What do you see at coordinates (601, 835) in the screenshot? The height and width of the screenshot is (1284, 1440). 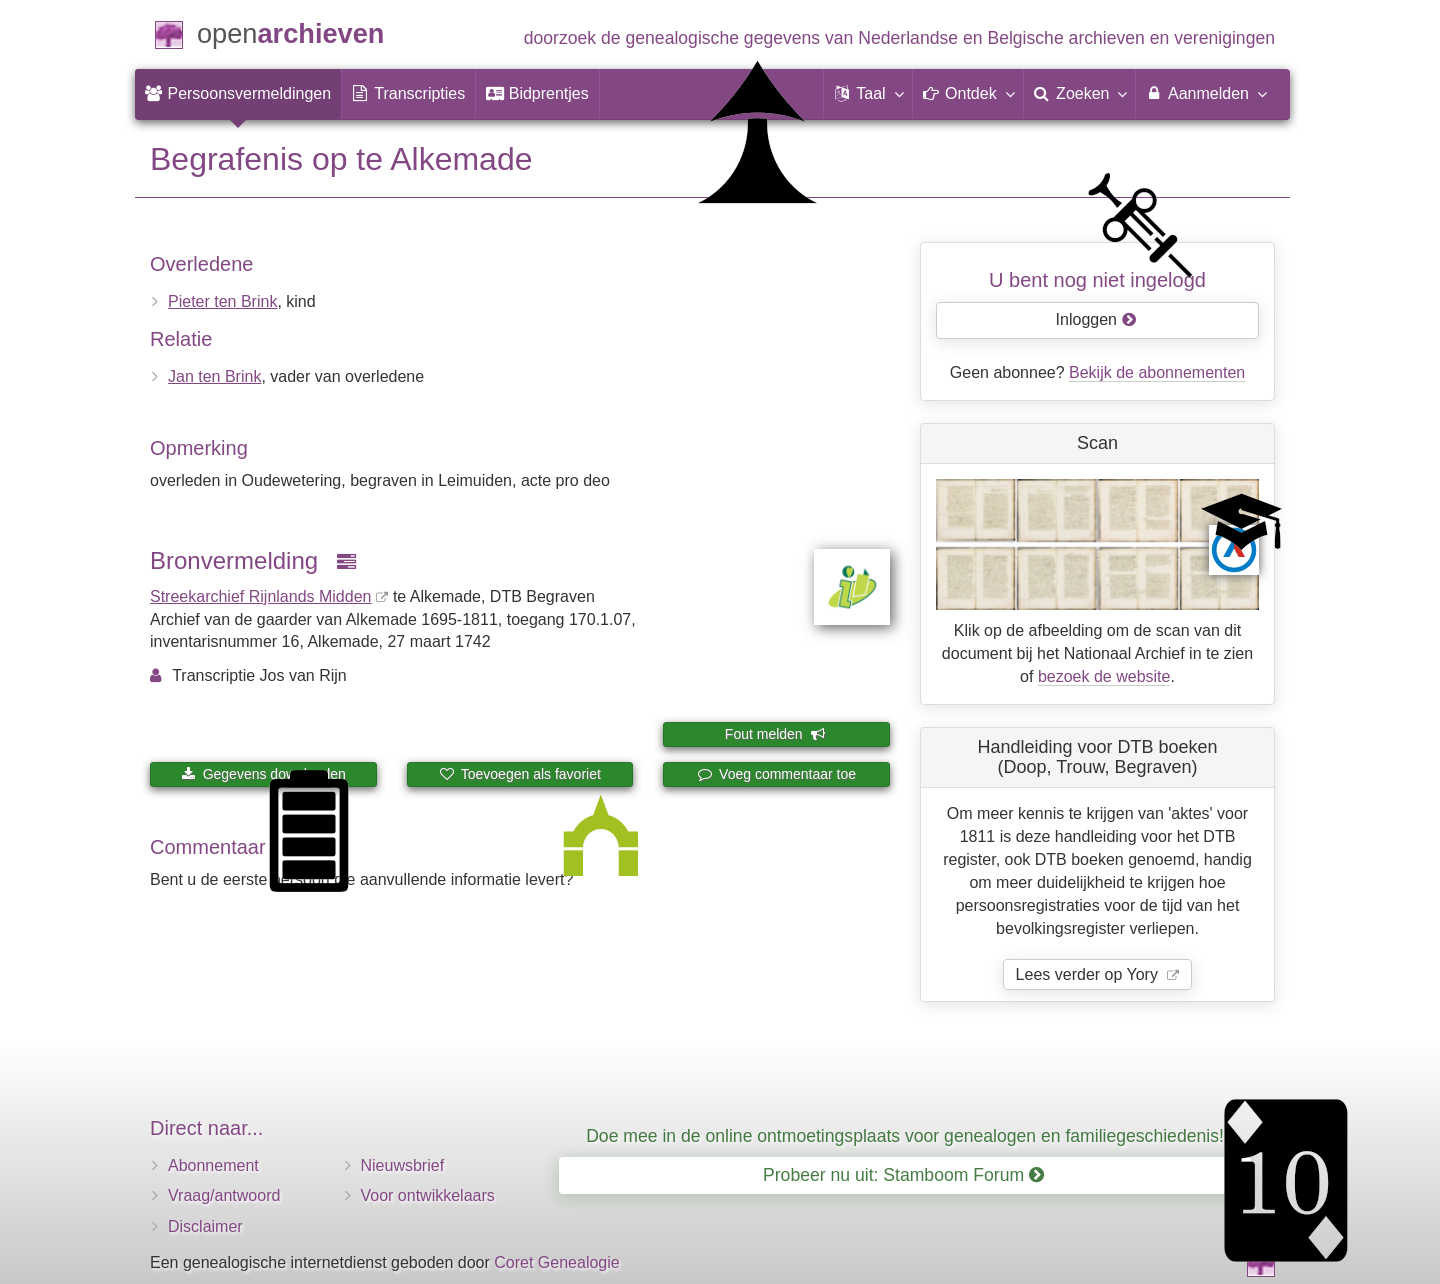 I see `access bridge-building or construction features` at bounding box center [601, 835].